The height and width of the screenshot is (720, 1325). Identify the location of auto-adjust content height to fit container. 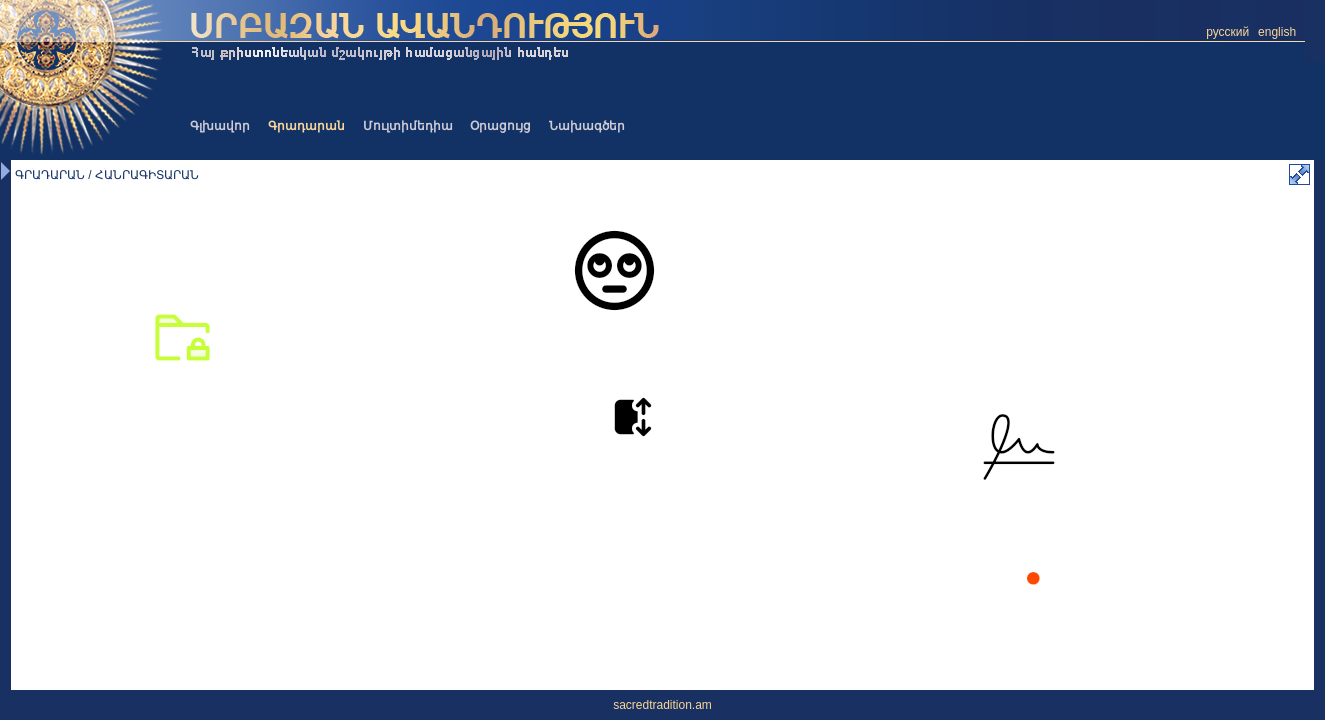
(632, 417).